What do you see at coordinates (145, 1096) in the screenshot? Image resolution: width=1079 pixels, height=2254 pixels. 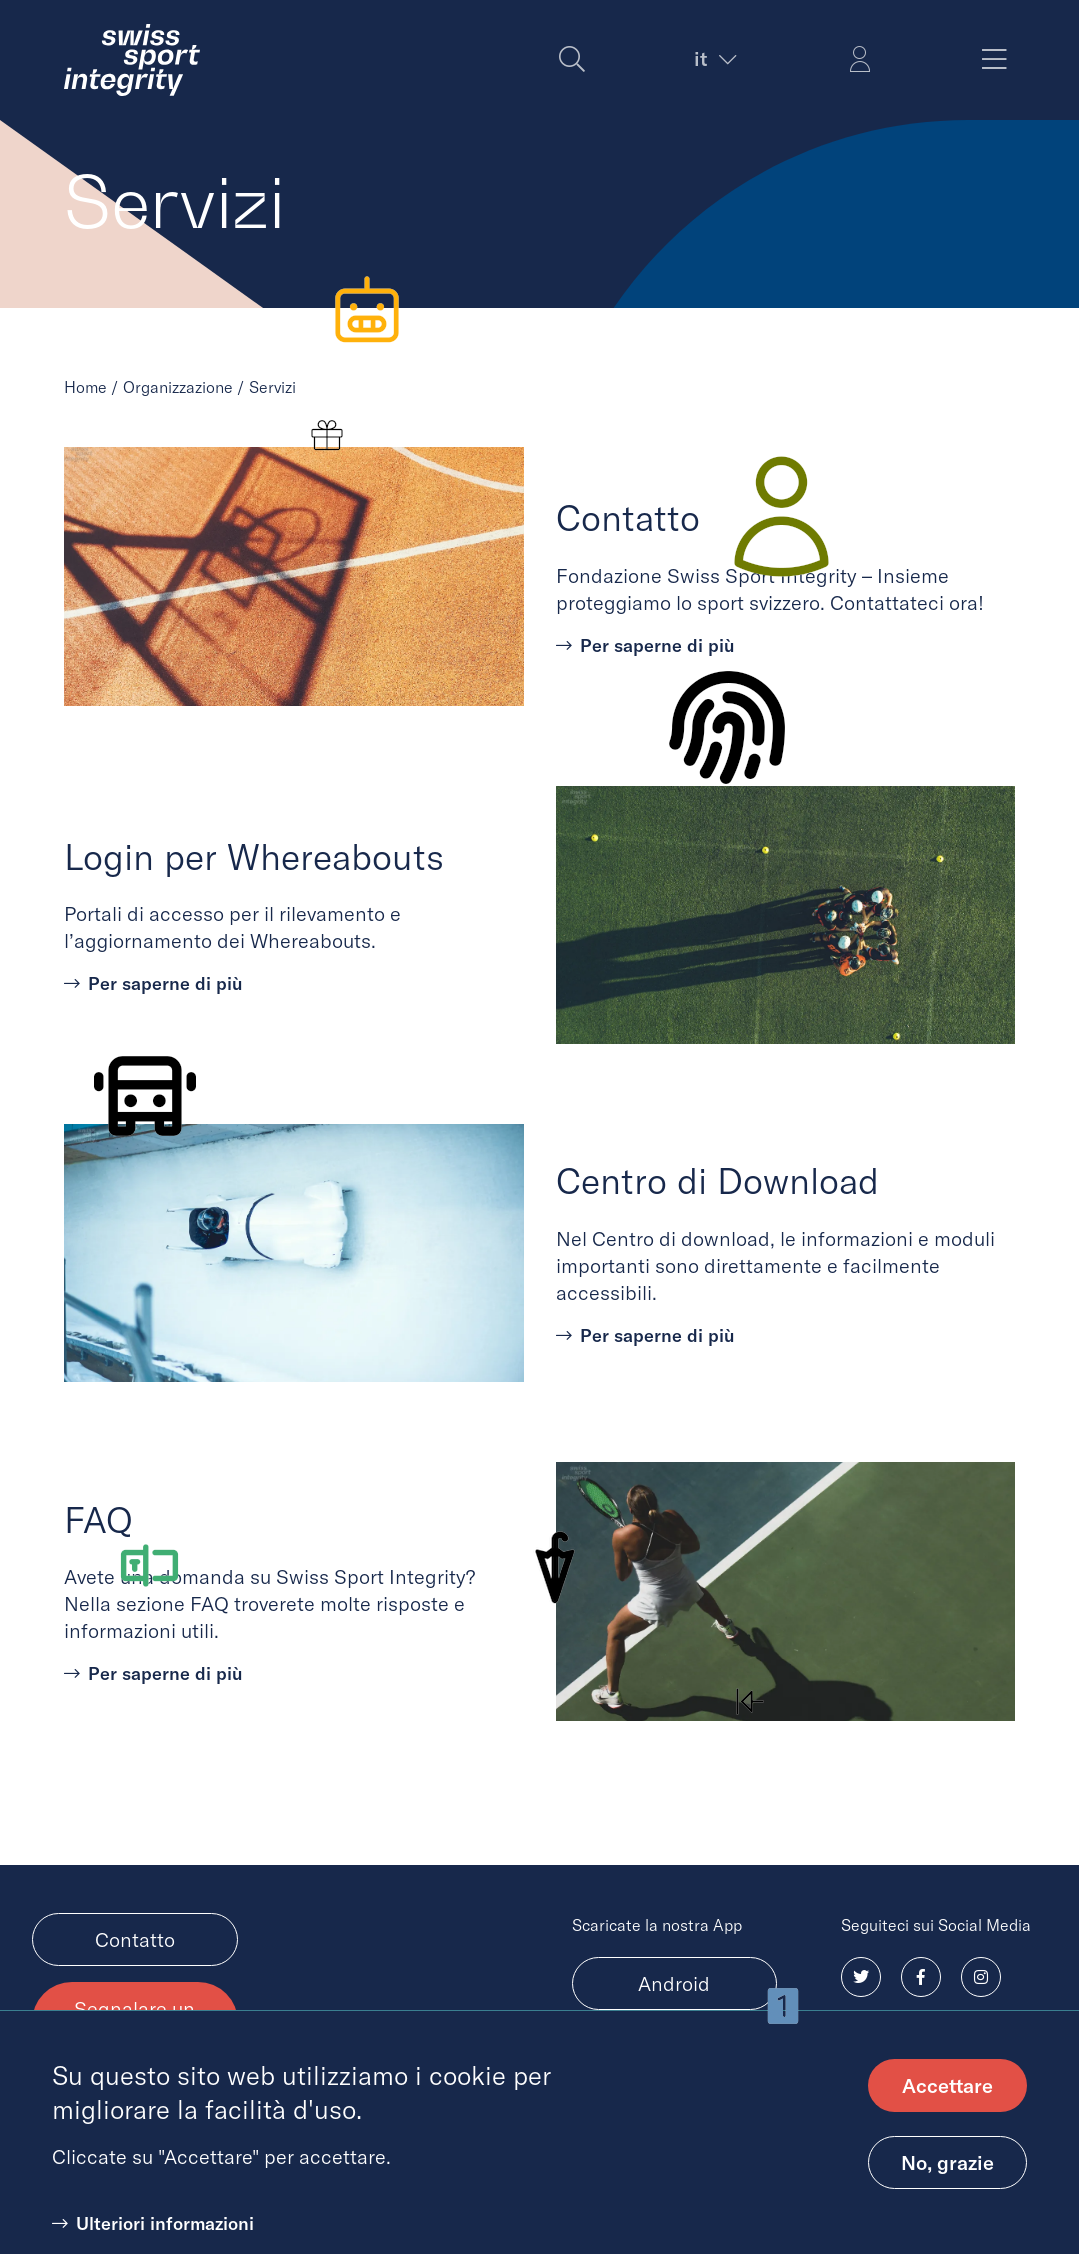 I see `view bus routes or schedules` at bounding box center [145, 1096].